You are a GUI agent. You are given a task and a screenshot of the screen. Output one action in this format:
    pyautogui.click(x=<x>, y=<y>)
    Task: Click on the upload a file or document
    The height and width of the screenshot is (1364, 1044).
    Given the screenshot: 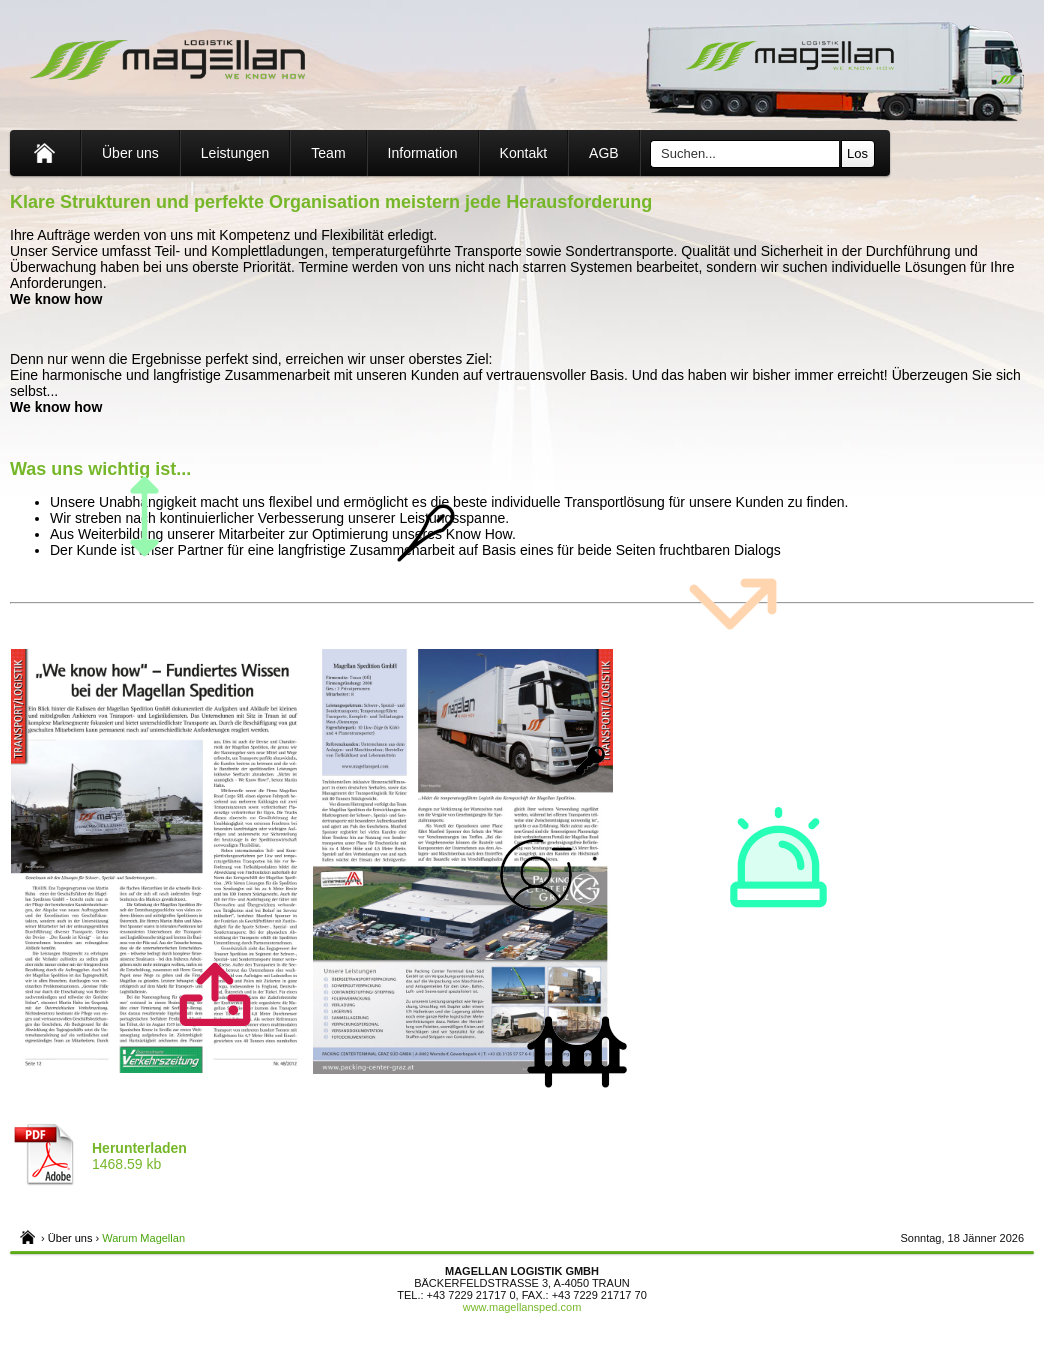 What is the action you would take?
    pyautogui.click(x=215, y=998)
    